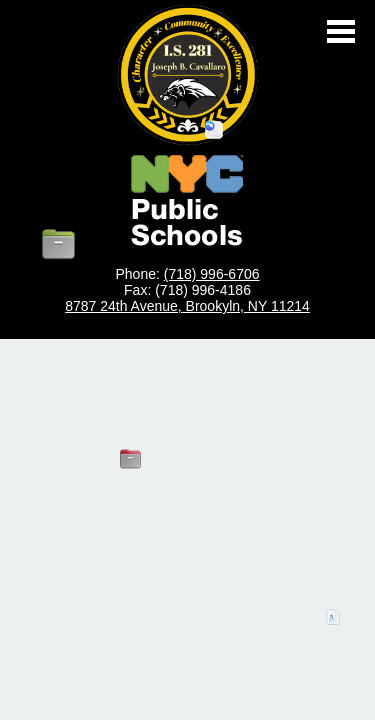  Describe the element at coordinates (130, 458) in the screenshot. I see `open the file manager` at that location.